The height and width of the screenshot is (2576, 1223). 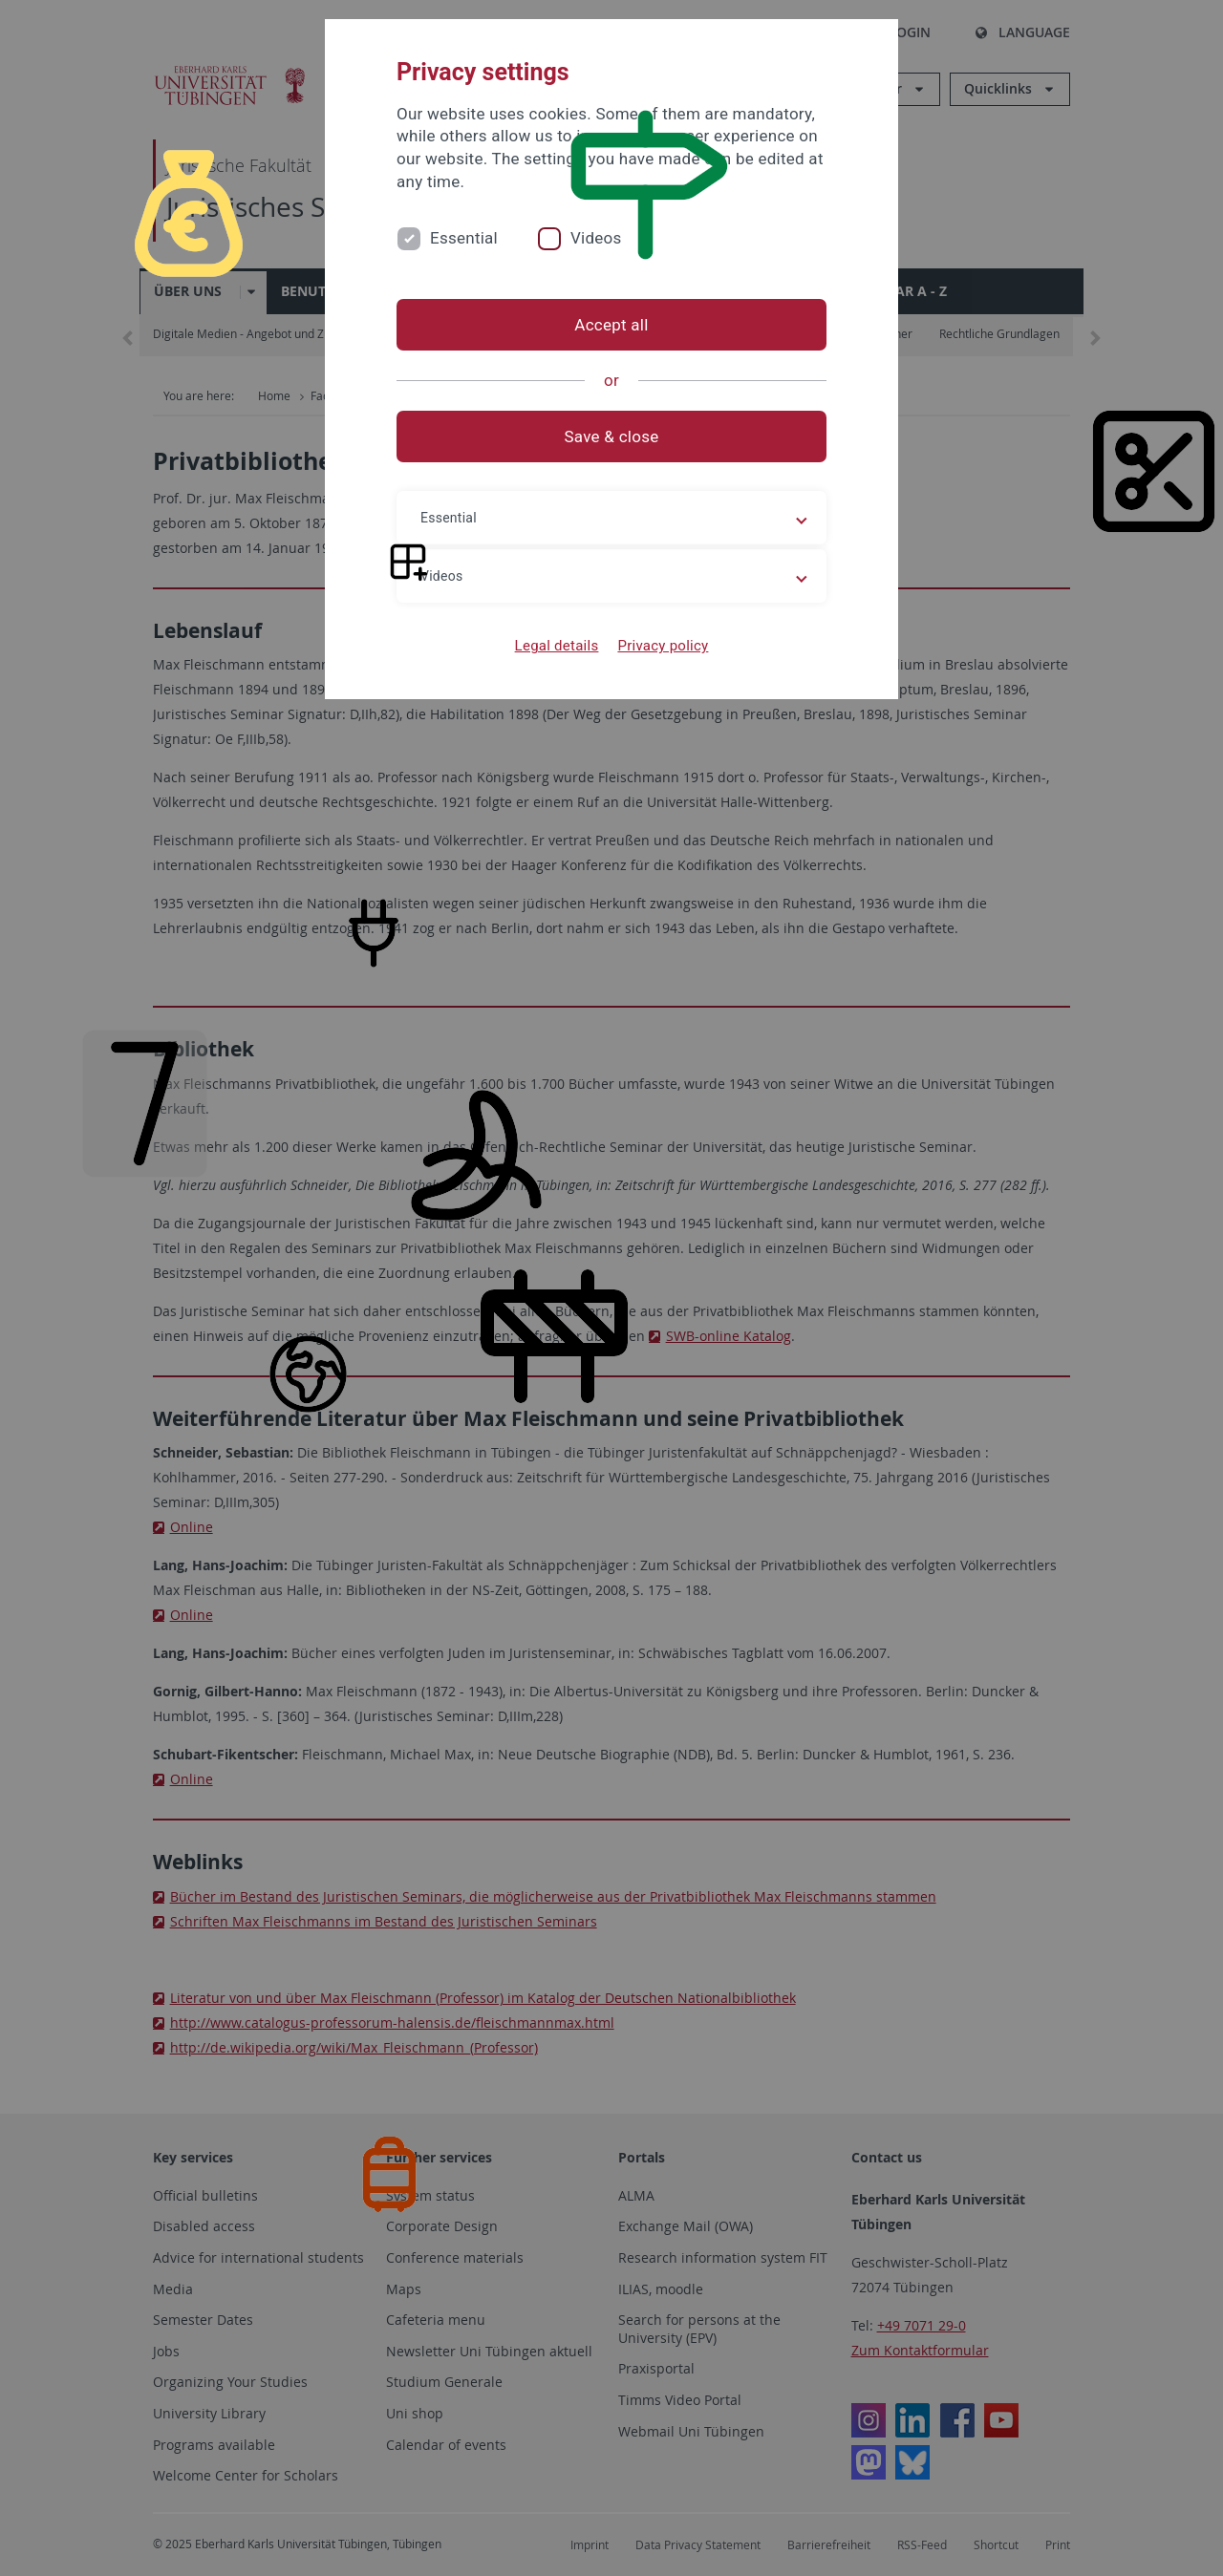 I want to click on switch to international or regional settings, so click(x=308, y=1373).